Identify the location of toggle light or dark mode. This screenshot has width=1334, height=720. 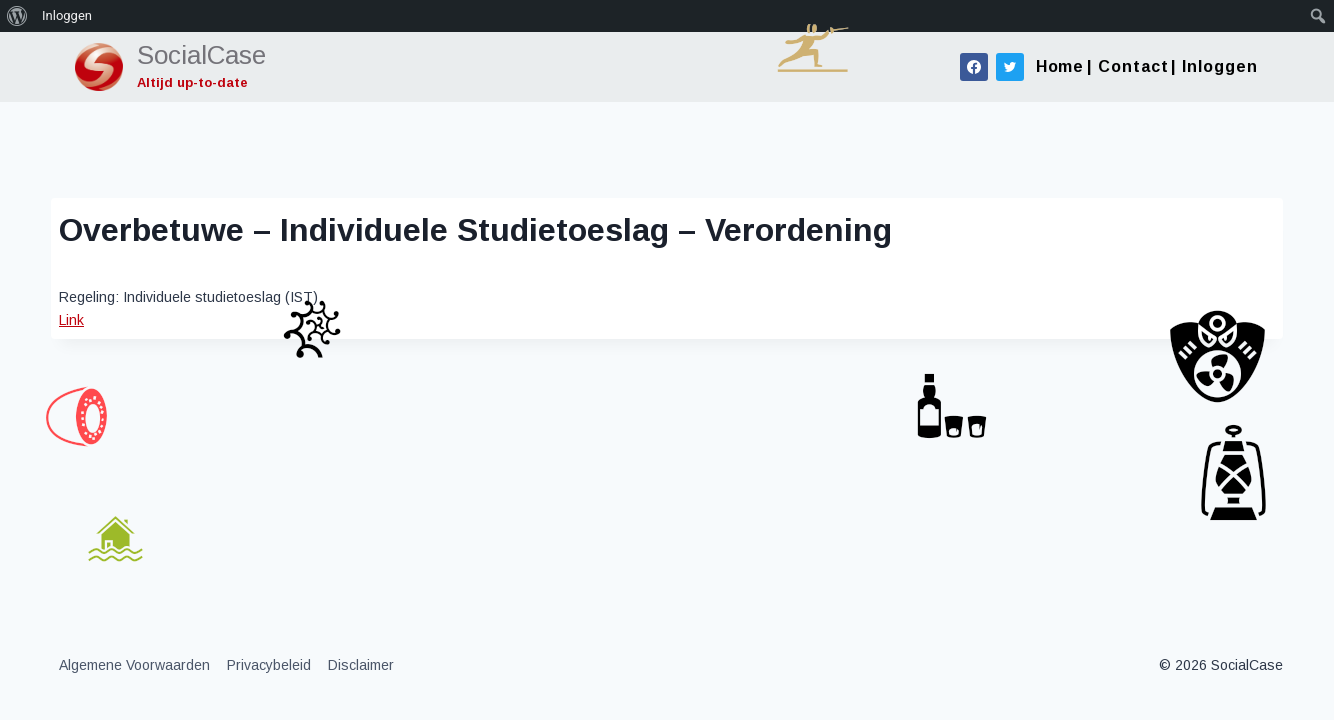
(1233, 472).